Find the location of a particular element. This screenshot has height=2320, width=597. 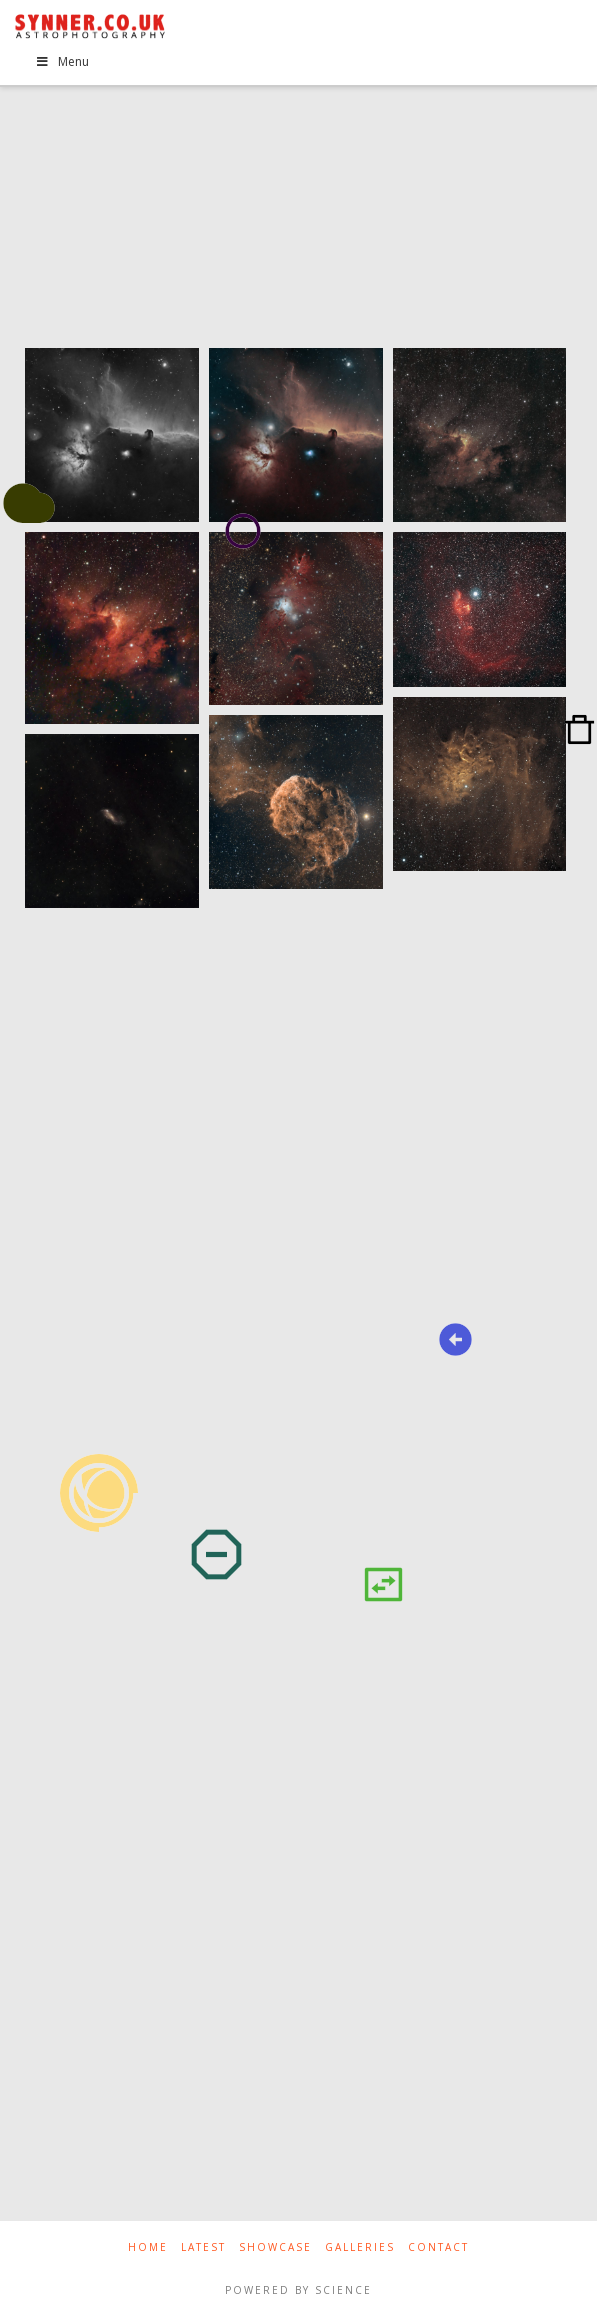

unselected checkbox or radio button option is located at coordinates (243, 531).